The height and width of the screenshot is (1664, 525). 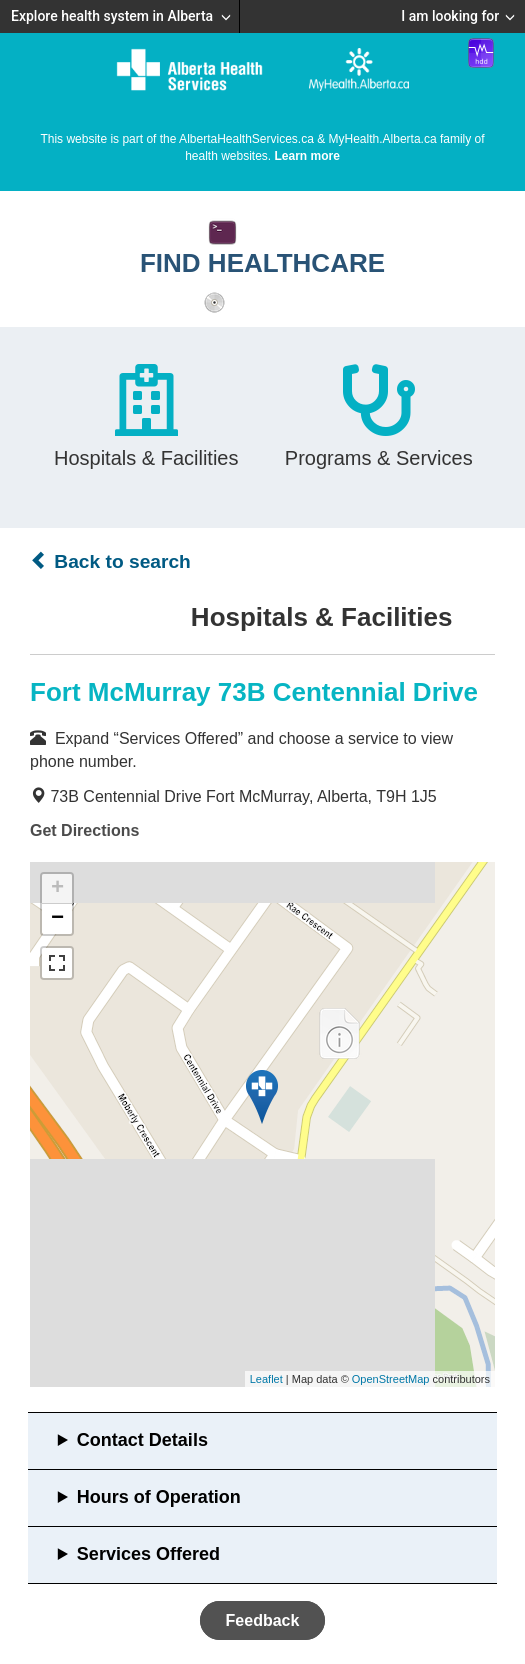 I want to click on virtualbox hard disk drive file, so click(x=481, y=53).